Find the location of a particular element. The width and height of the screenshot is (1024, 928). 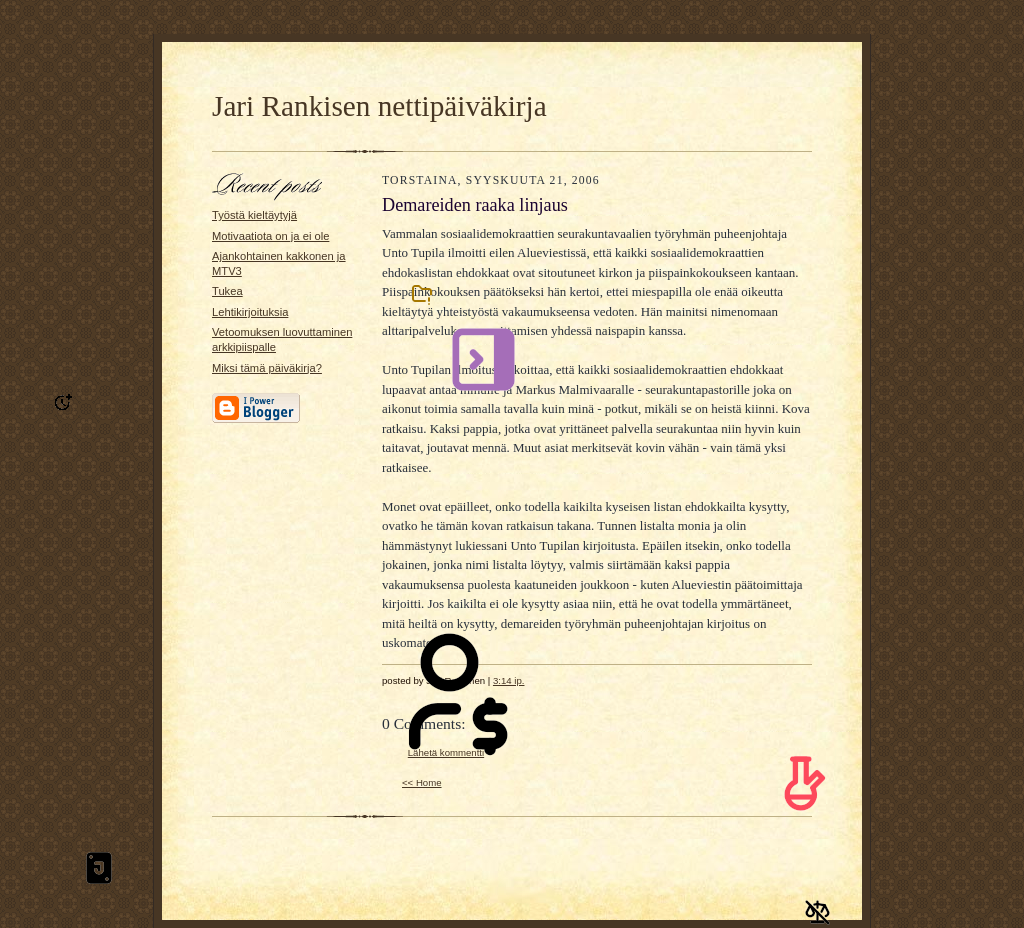

collapse the right sidebar panel is located at coordinates (483, 359).